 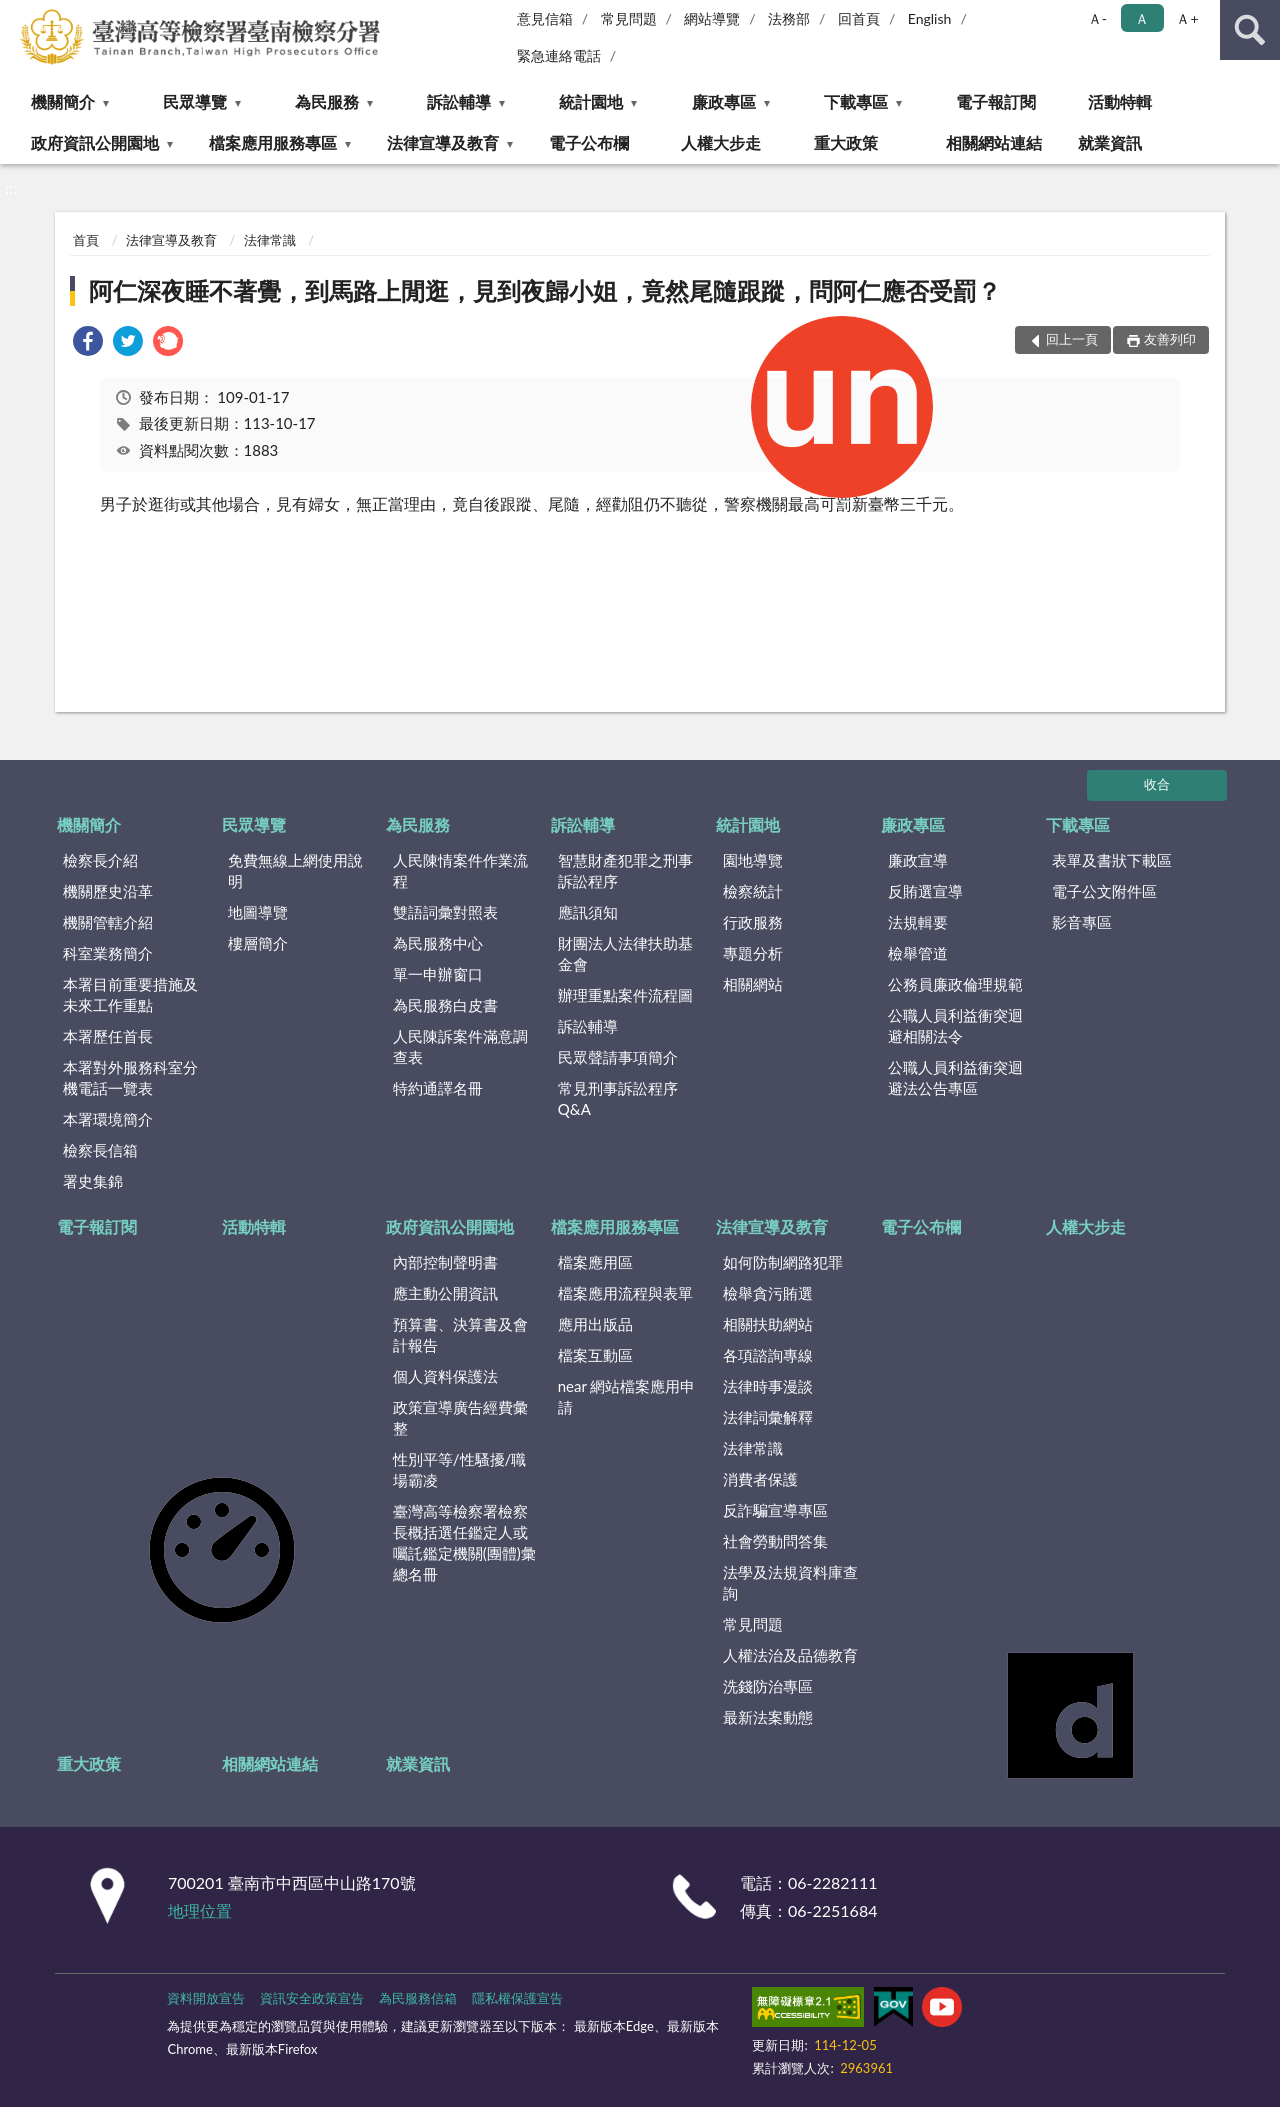 I want to click on unstop platform logo, so click(x=842, y=407).